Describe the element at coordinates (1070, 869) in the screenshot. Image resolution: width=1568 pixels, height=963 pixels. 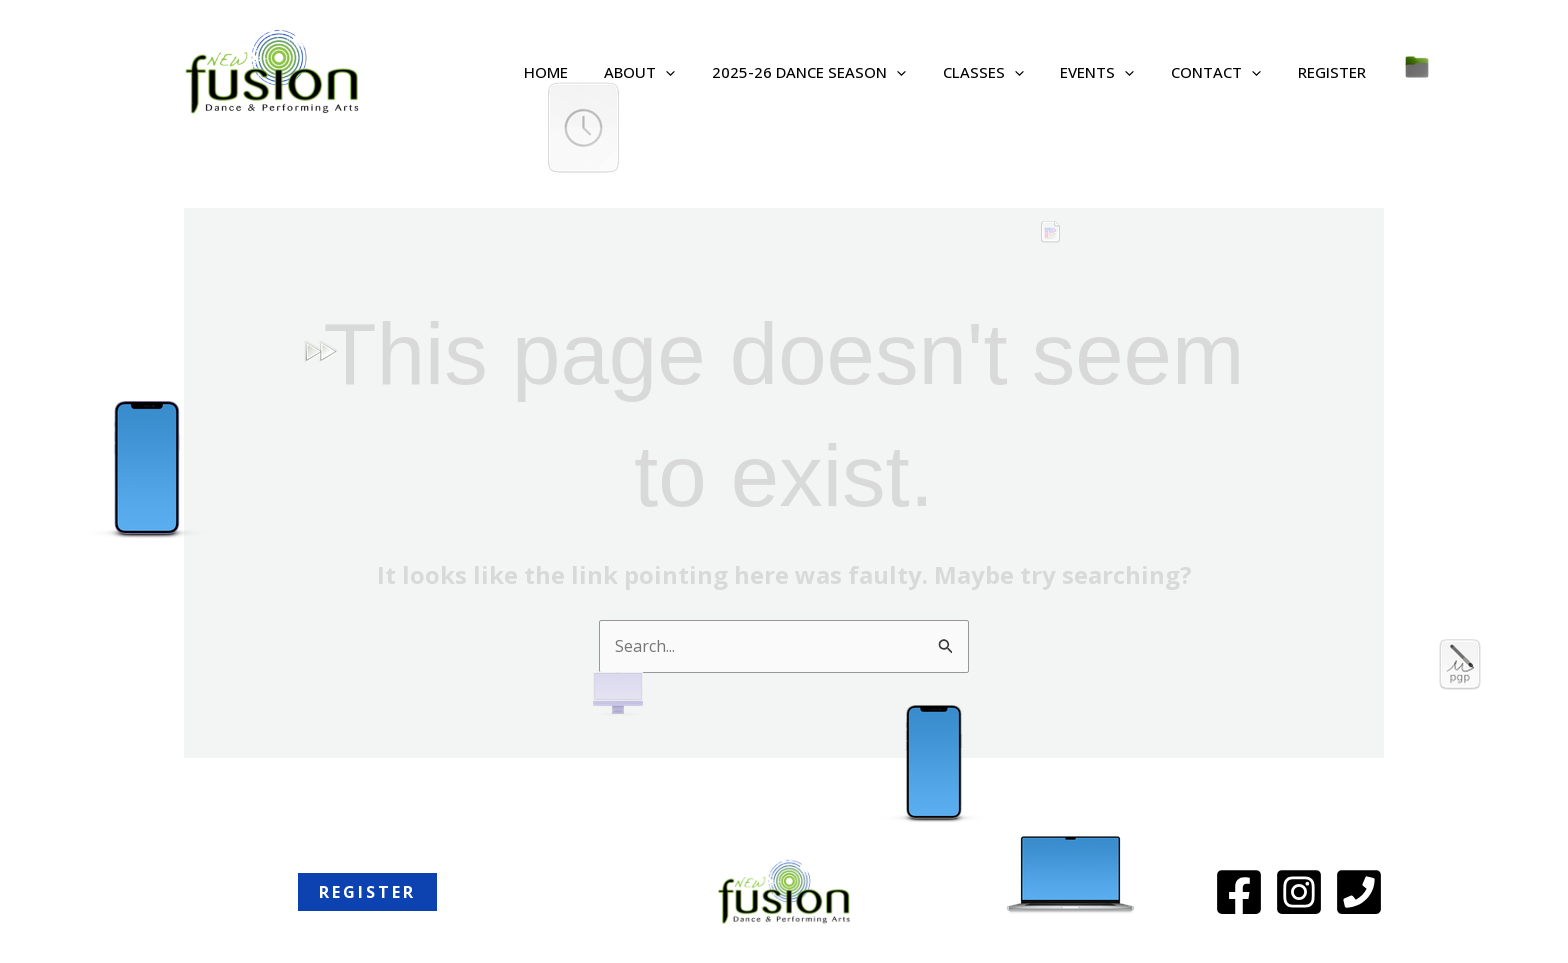
I see `represents this macbook pro in system settings or about this mac` at that location.